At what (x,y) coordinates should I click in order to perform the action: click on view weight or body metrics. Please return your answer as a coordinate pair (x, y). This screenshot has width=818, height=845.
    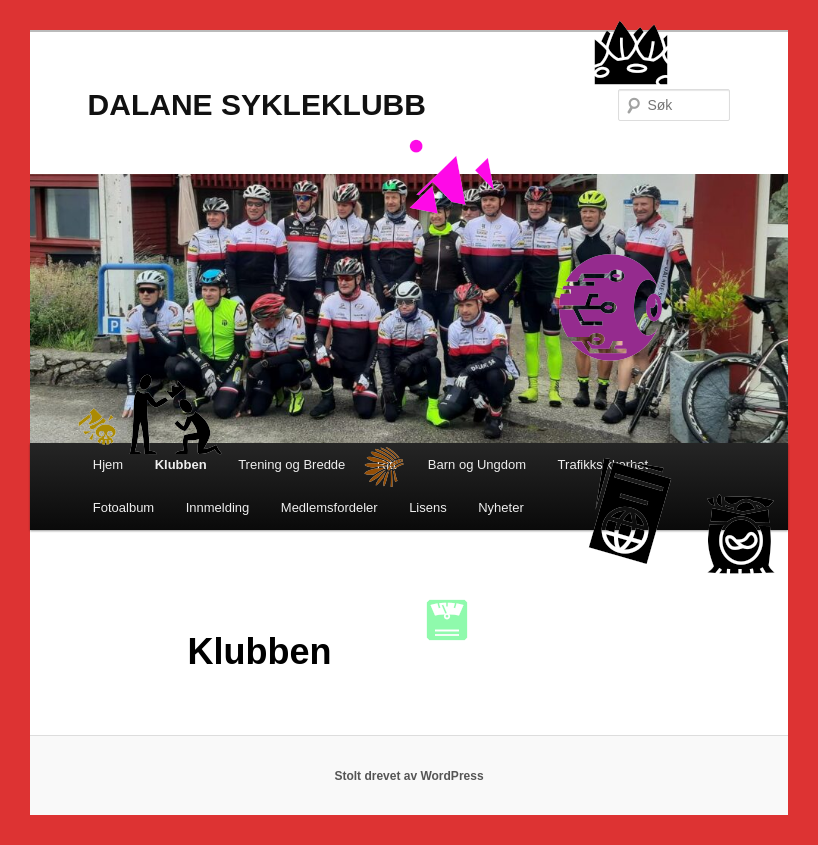
    Looking at the image, I should click on (447, 620).